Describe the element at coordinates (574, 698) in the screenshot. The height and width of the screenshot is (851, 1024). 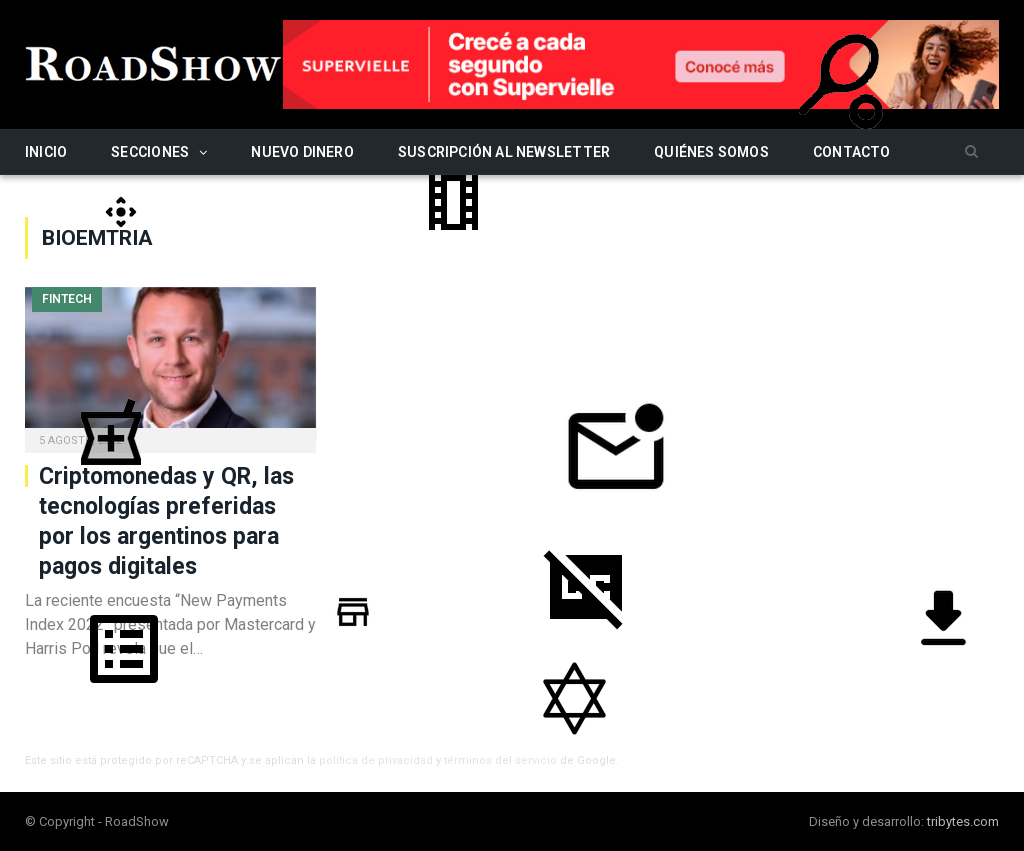
I see `indicates jewish religious content or services` at that location.